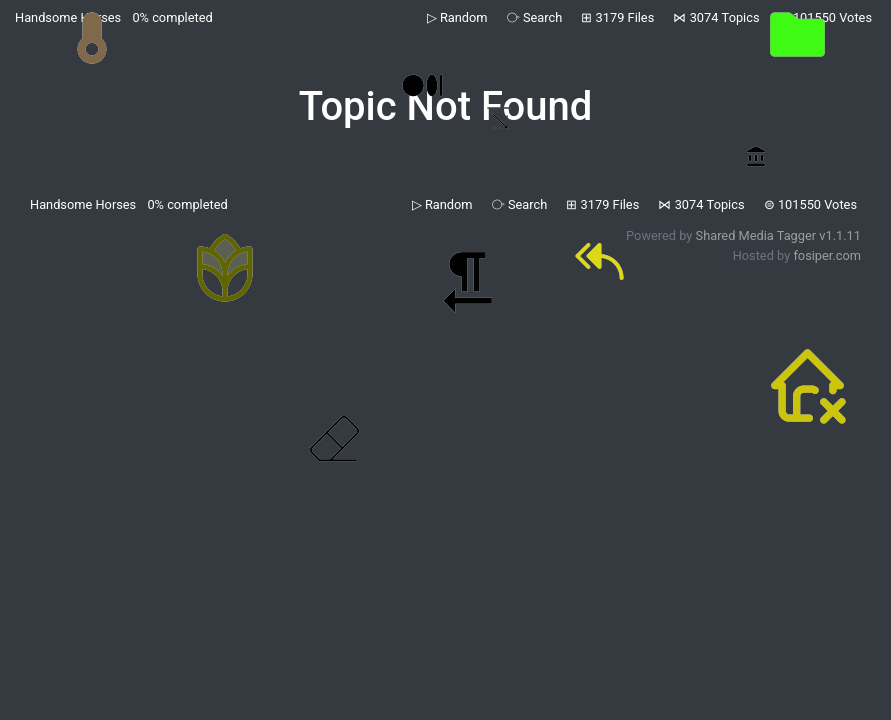 Image resolution: width=891 pixels, height=720 pixels. I want to click on indicates grain or wheat-based ingredients, so click(225, 269).